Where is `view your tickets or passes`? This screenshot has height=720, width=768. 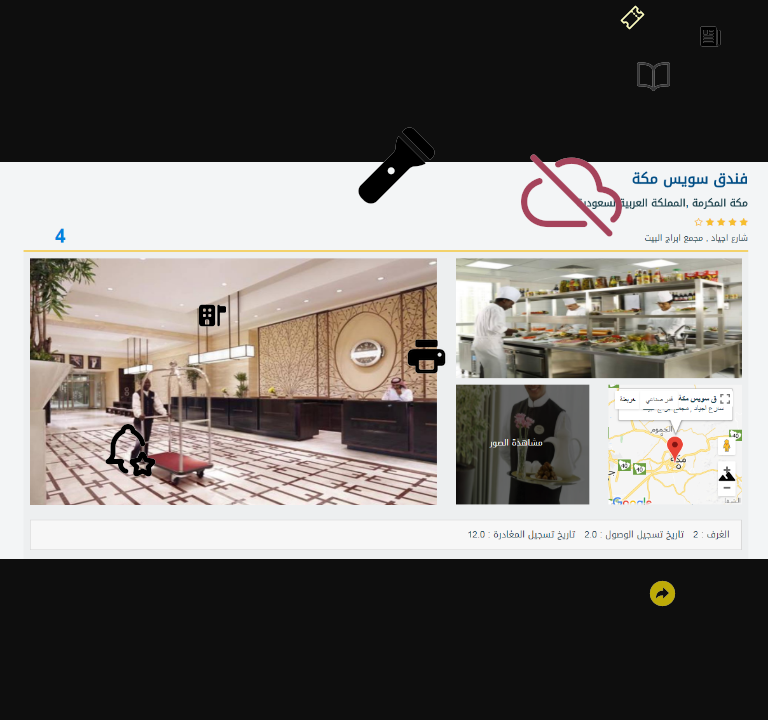 view your tickets or passes is located at coordinates (632, 17).